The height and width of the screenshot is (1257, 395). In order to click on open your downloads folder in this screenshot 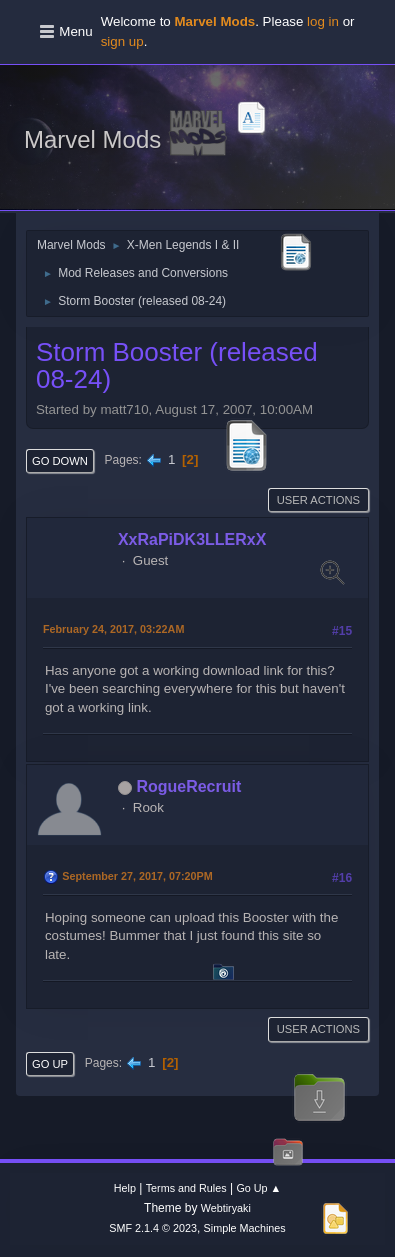, I will do `click(319, 1097)`.